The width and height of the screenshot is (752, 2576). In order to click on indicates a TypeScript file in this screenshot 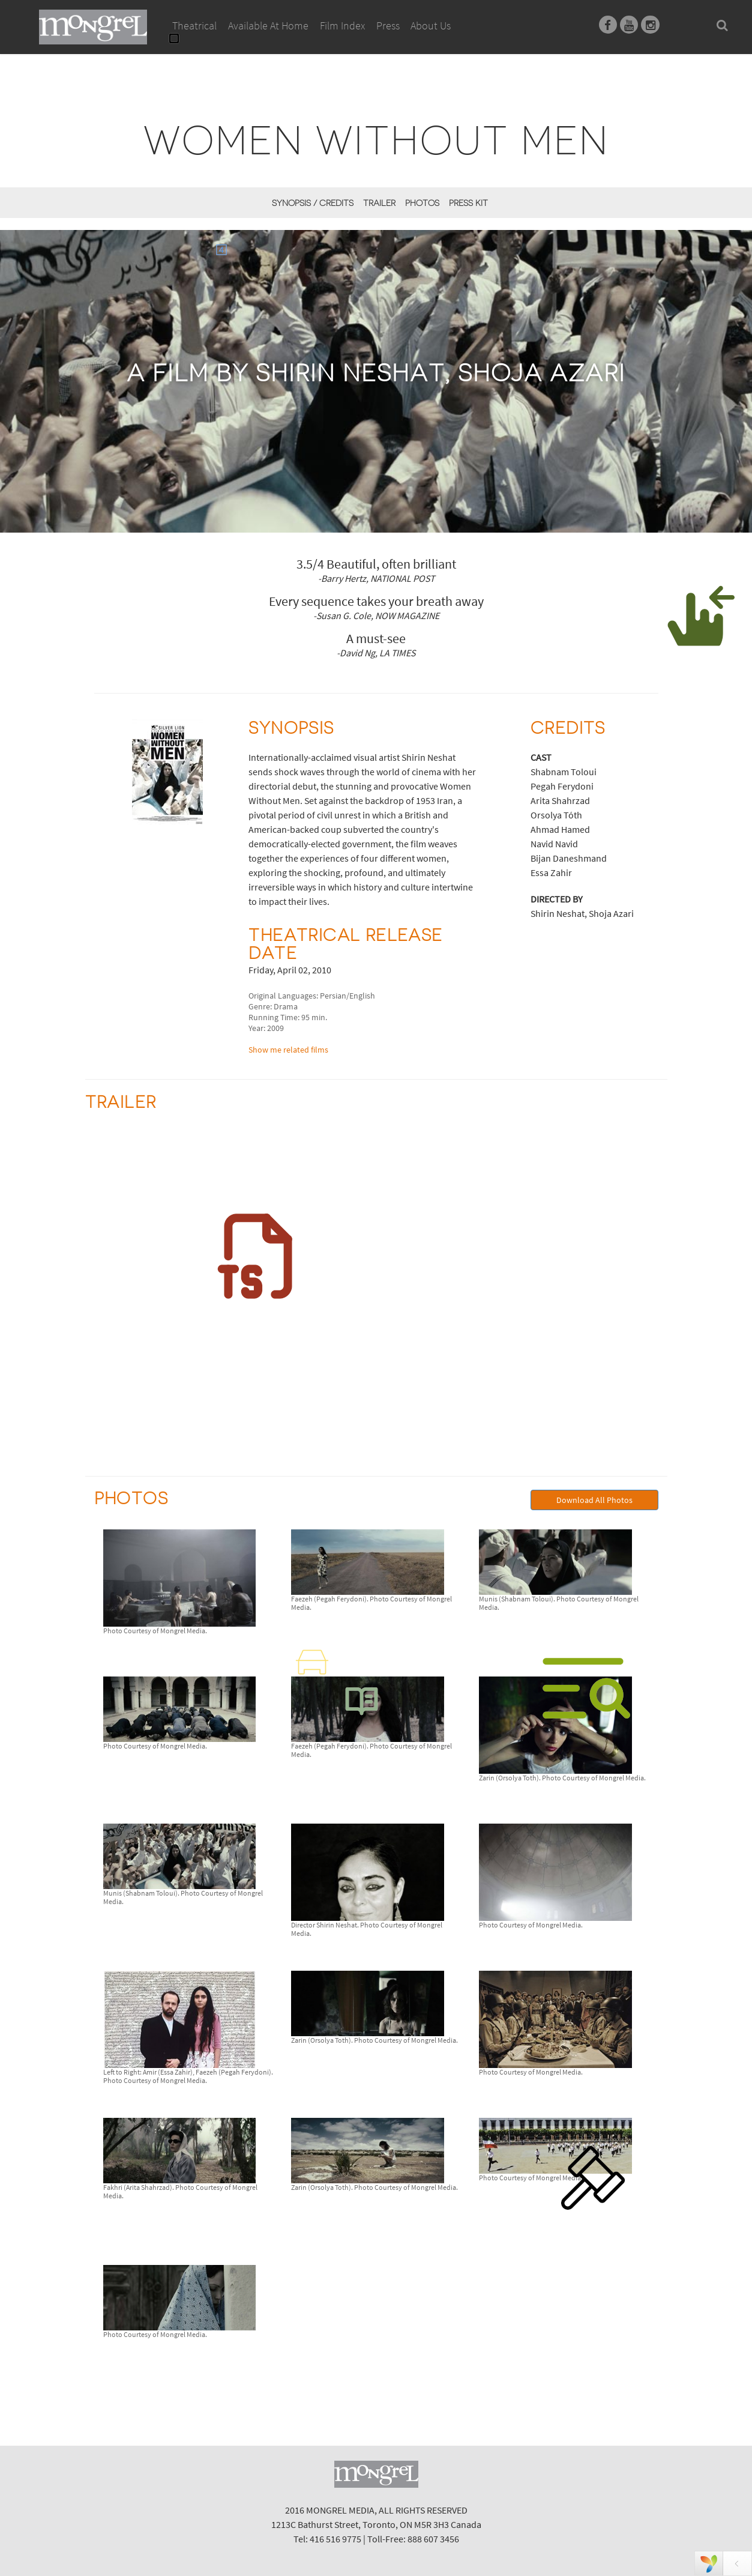, I will do `click(258, 1256)`.